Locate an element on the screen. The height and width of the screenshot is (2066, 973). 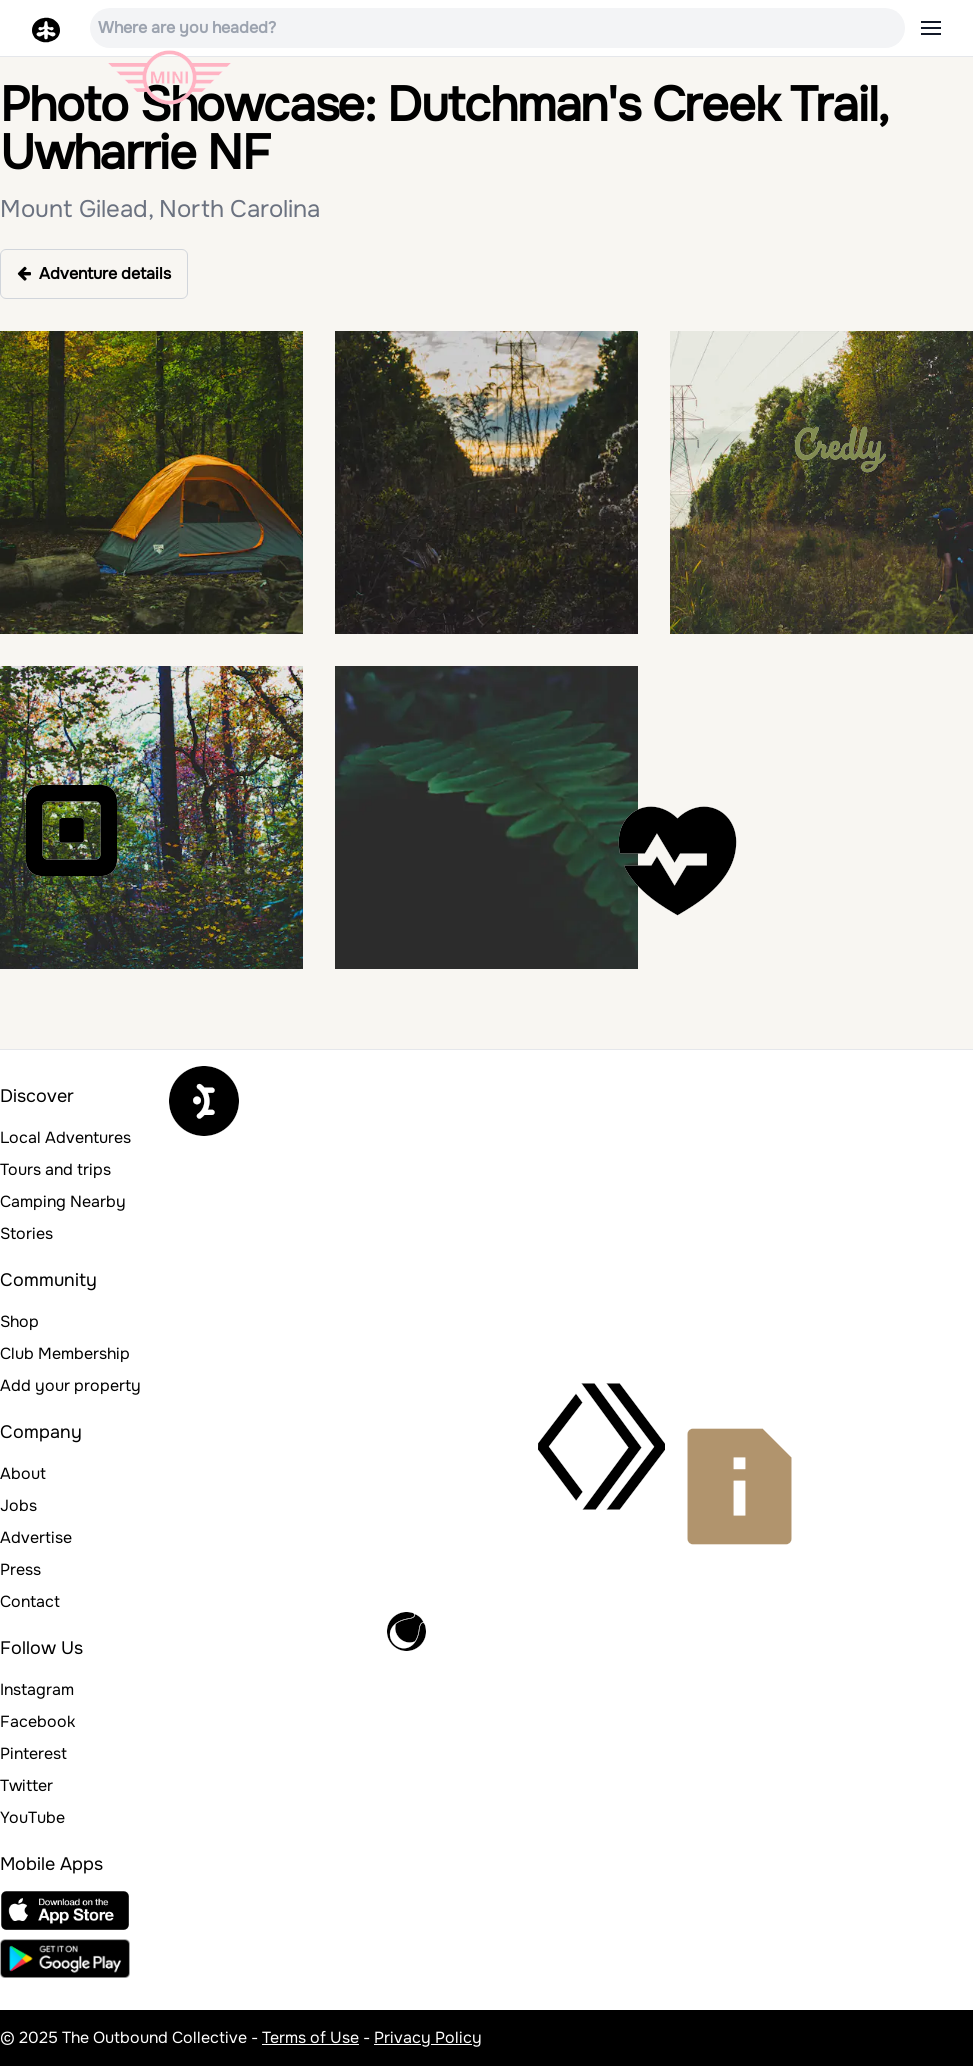
visit credly profile or credentials is located at coordinates (840, 449).